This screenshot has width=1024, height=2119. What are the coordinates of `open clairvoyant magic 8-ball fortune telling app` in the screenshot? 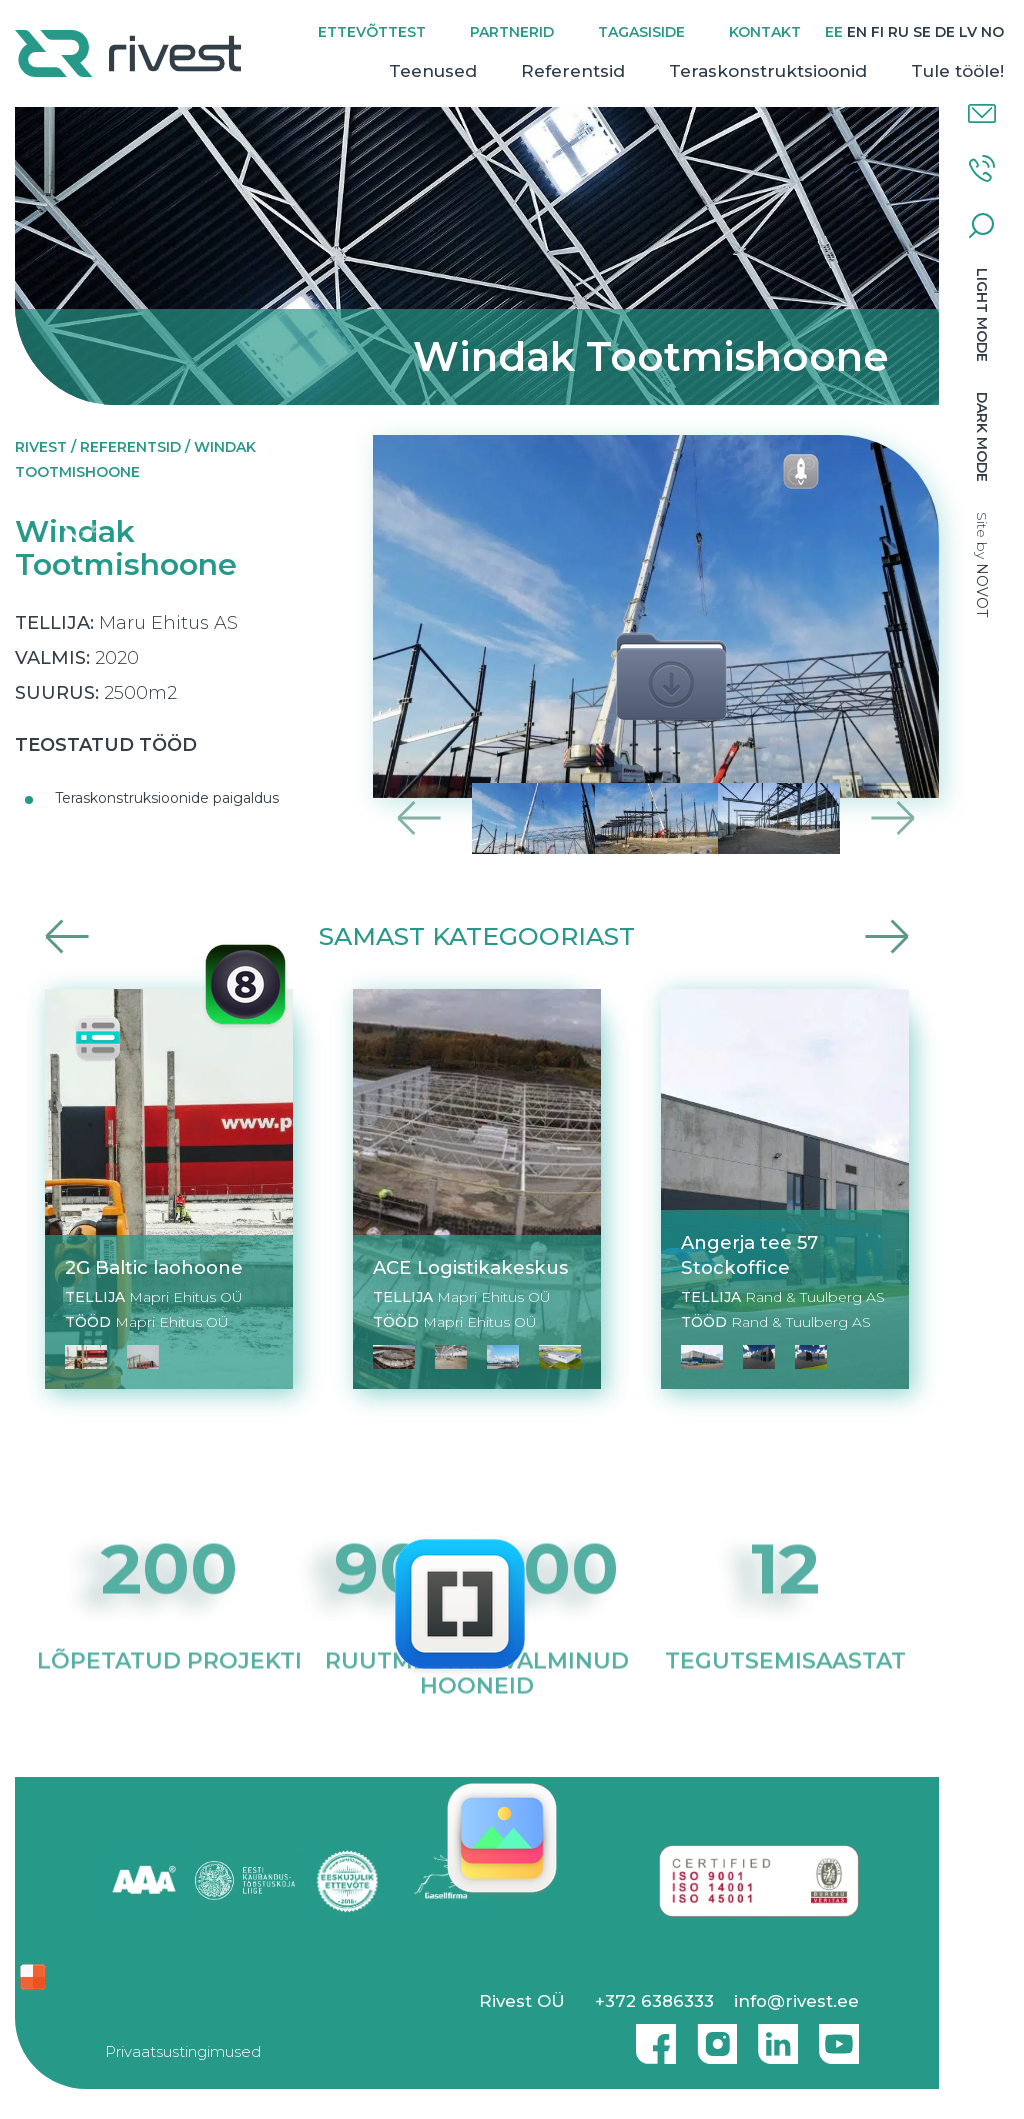 It's located at (245, 984).